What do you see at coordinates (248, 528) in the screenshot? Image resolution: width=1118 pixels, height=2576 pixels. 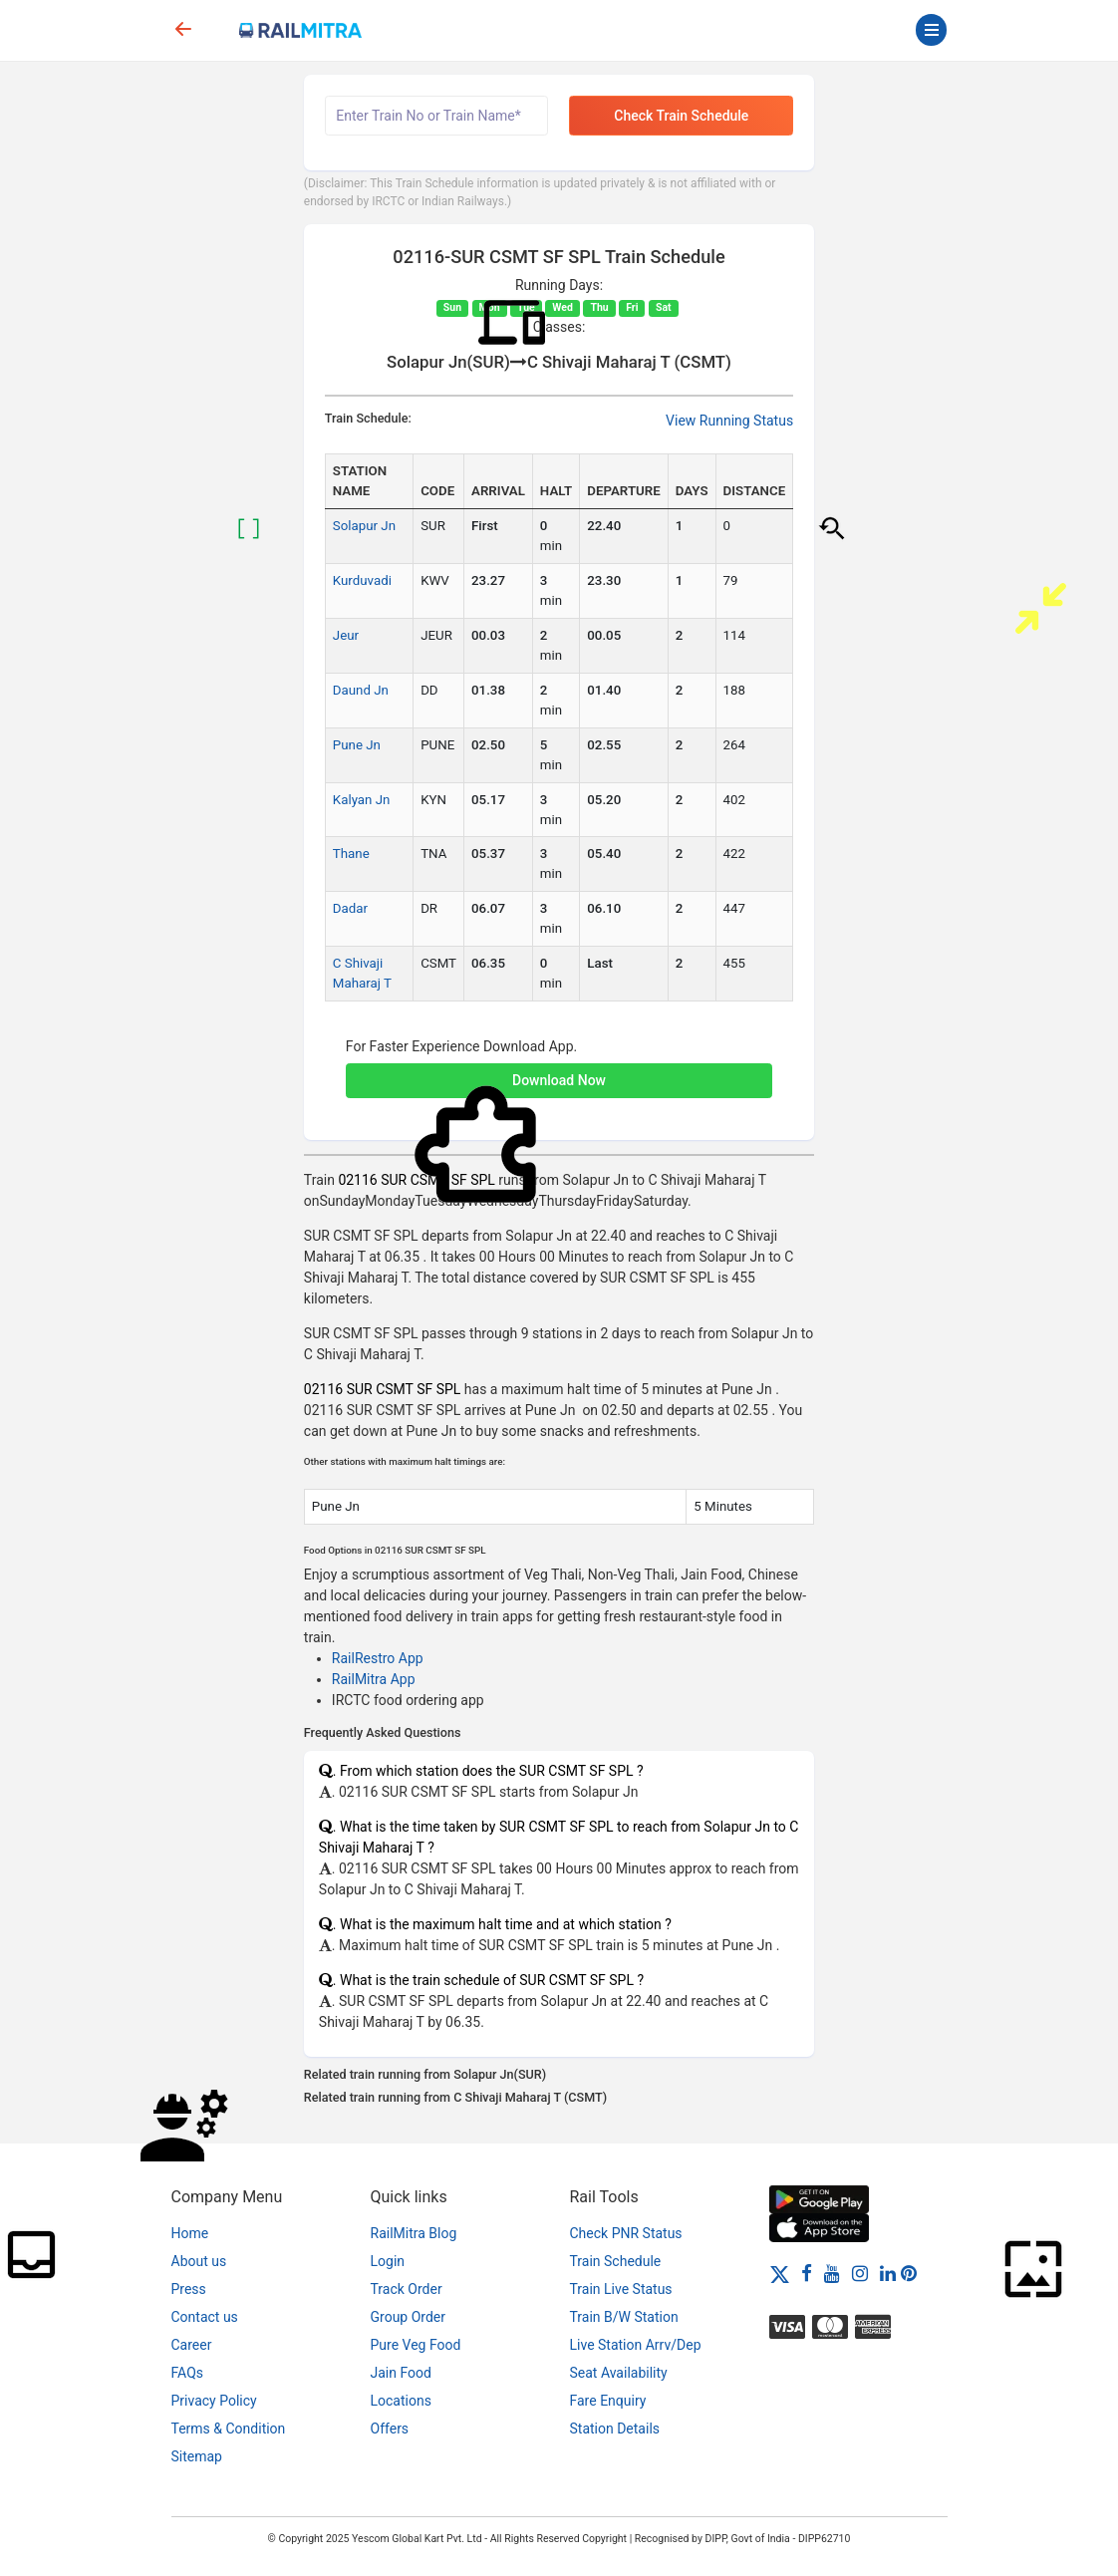 I see `insert or edit code brackets` at bounding box center [248, 528].